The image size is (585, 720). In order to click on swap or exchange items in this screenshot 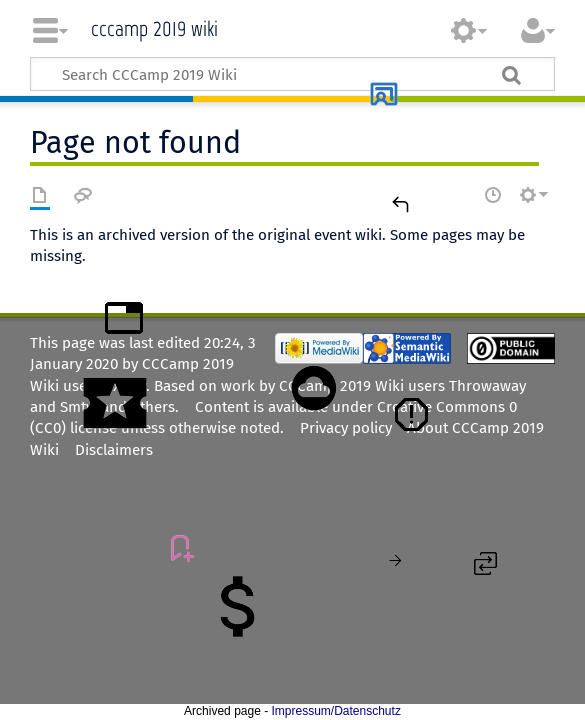, I will do `click(485, 563)`.